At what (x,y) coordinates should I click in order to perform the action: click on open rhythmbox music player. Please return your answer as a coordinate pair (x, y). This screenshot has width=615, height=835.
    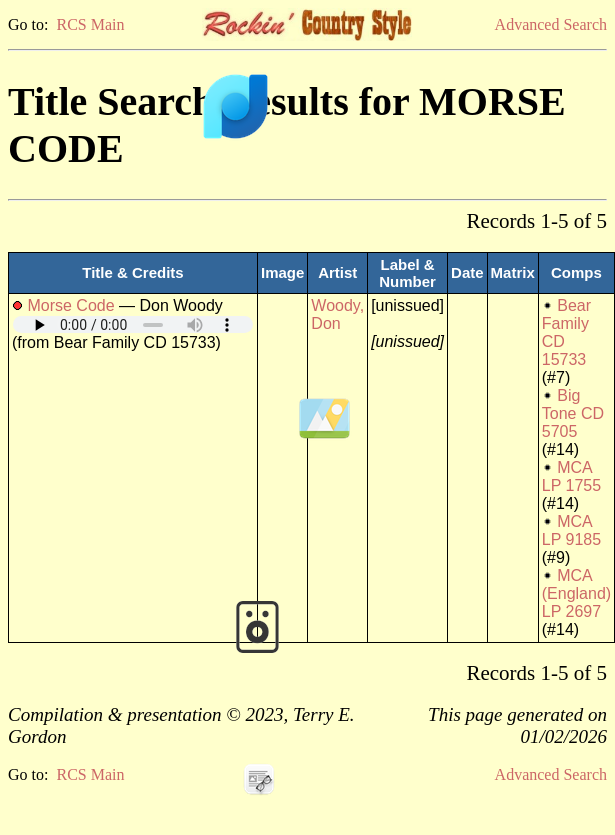
    Looking at the image, I should click on (259, 627).